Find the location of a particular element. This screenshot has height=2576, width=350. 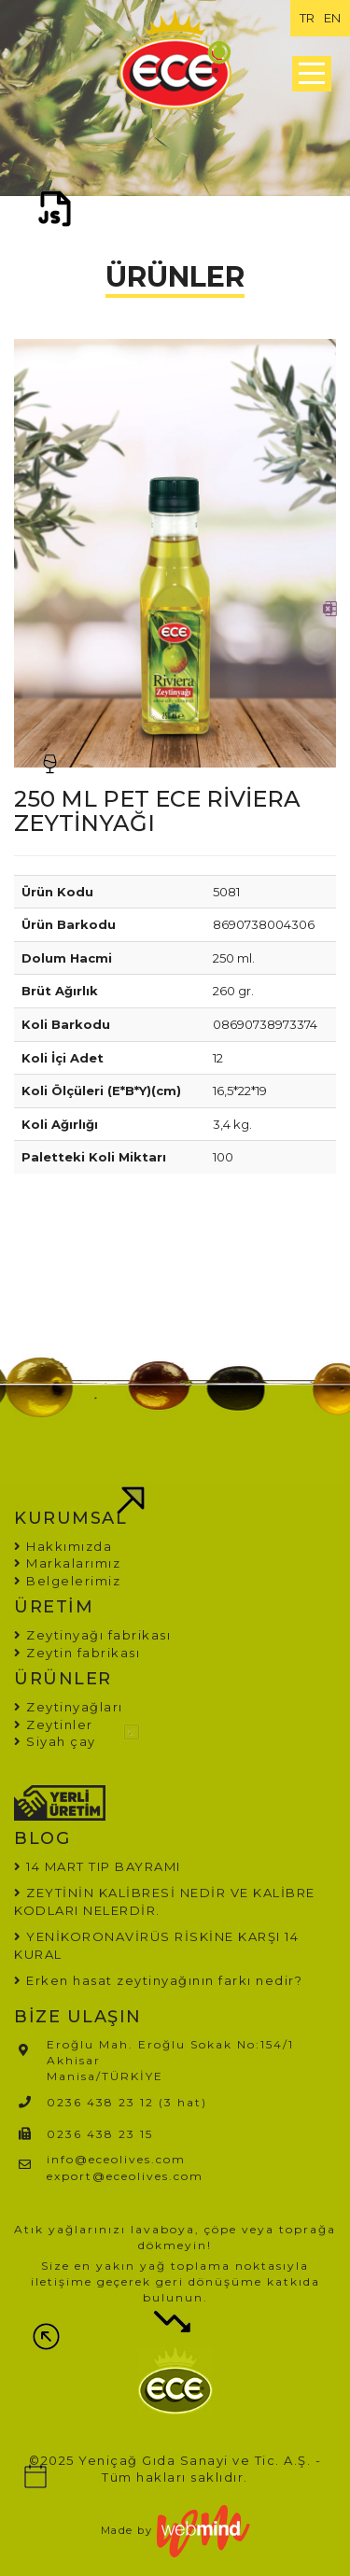

open link in new tab or window is located at coordinates (131, 1500).